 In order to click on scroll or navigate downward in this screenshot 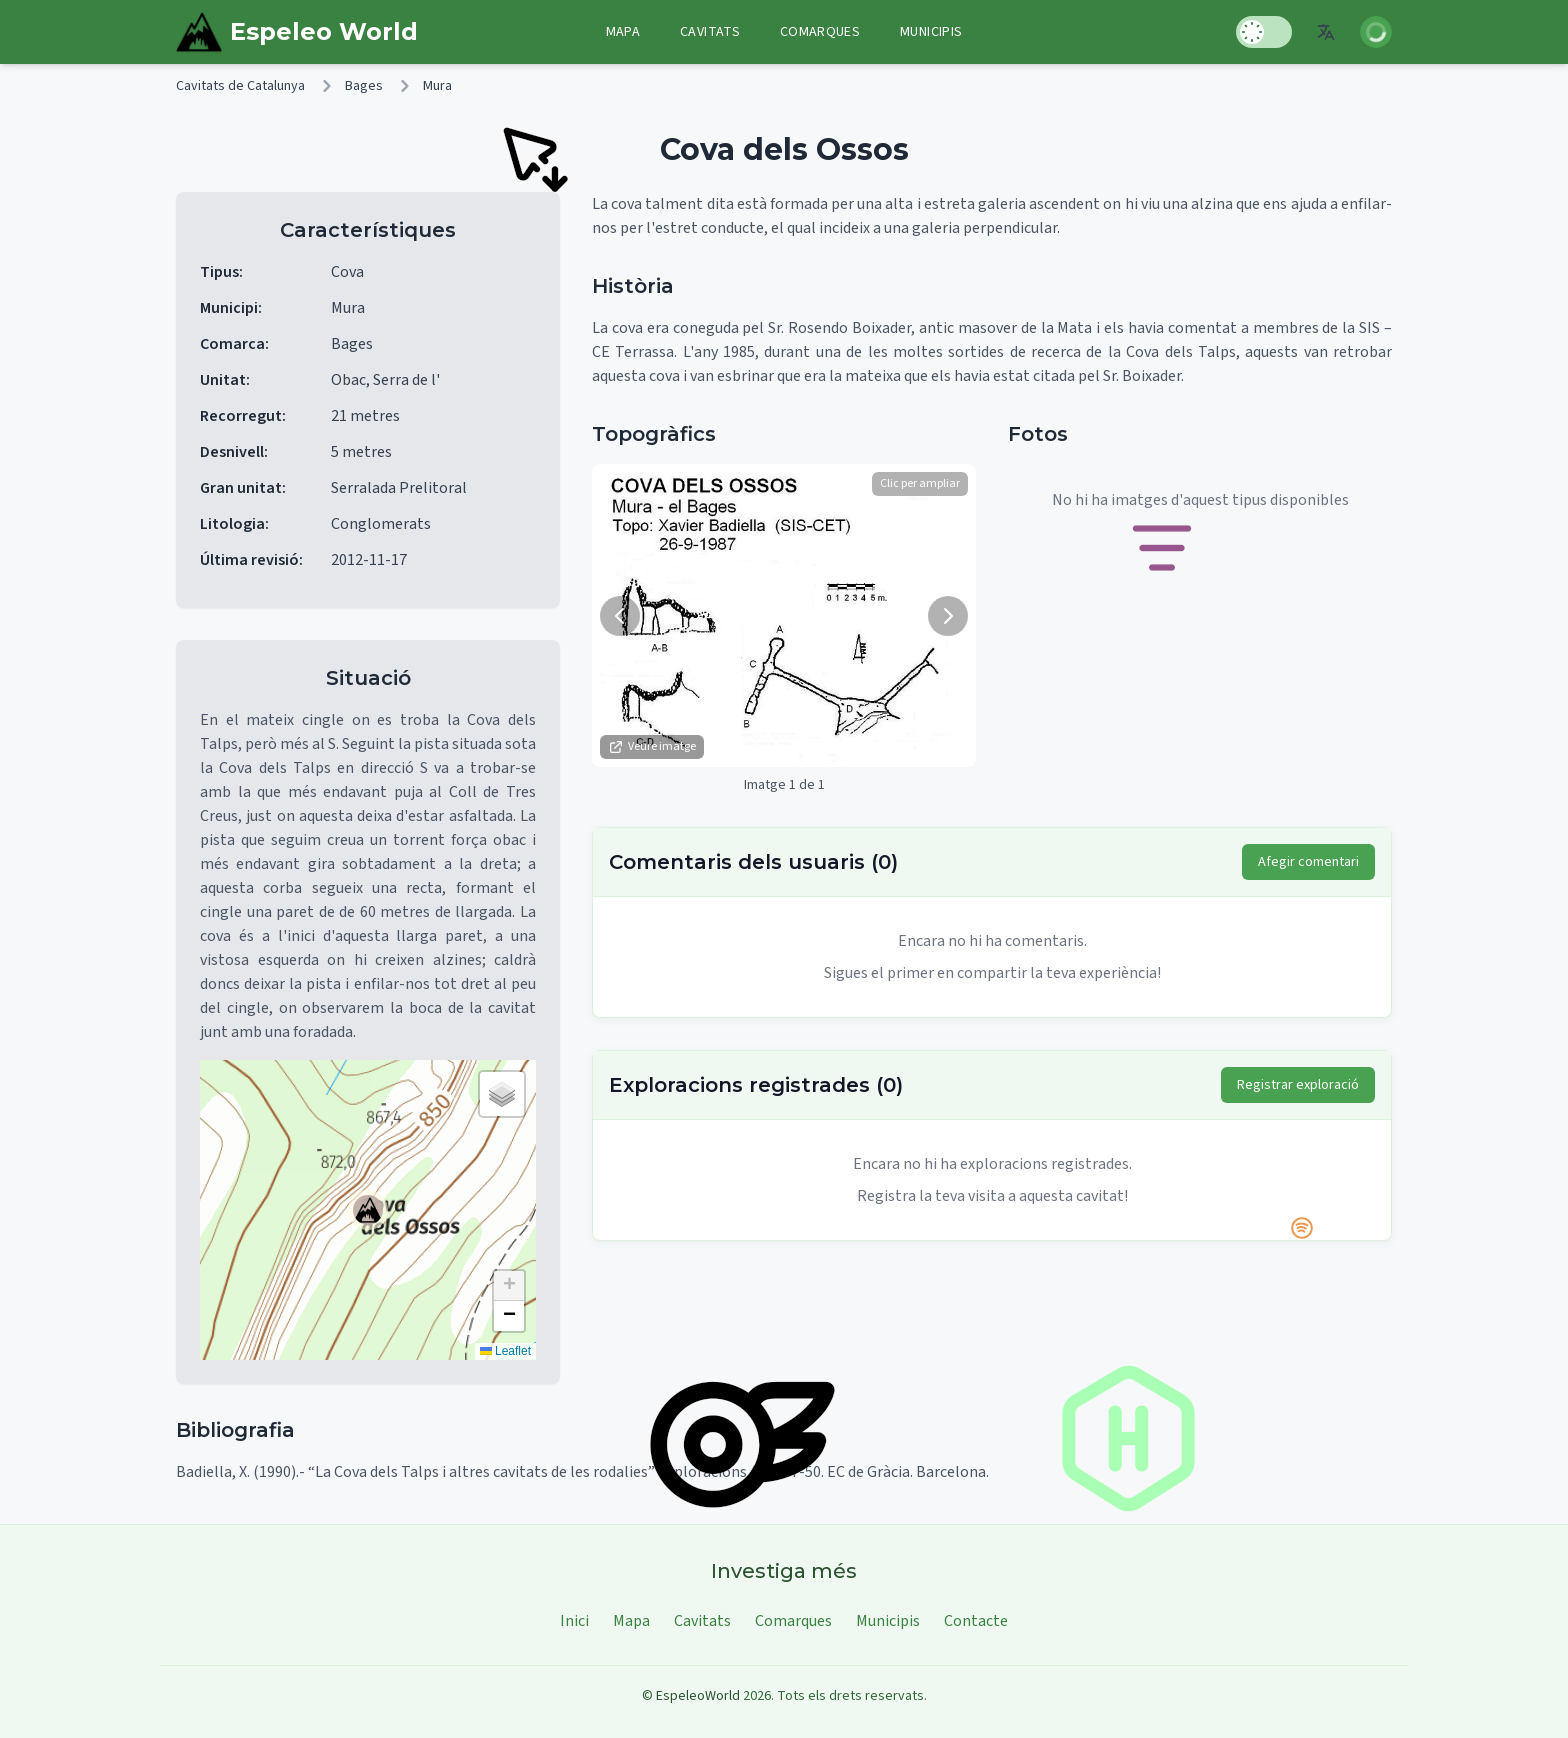, I will do `click(532, 156)`.